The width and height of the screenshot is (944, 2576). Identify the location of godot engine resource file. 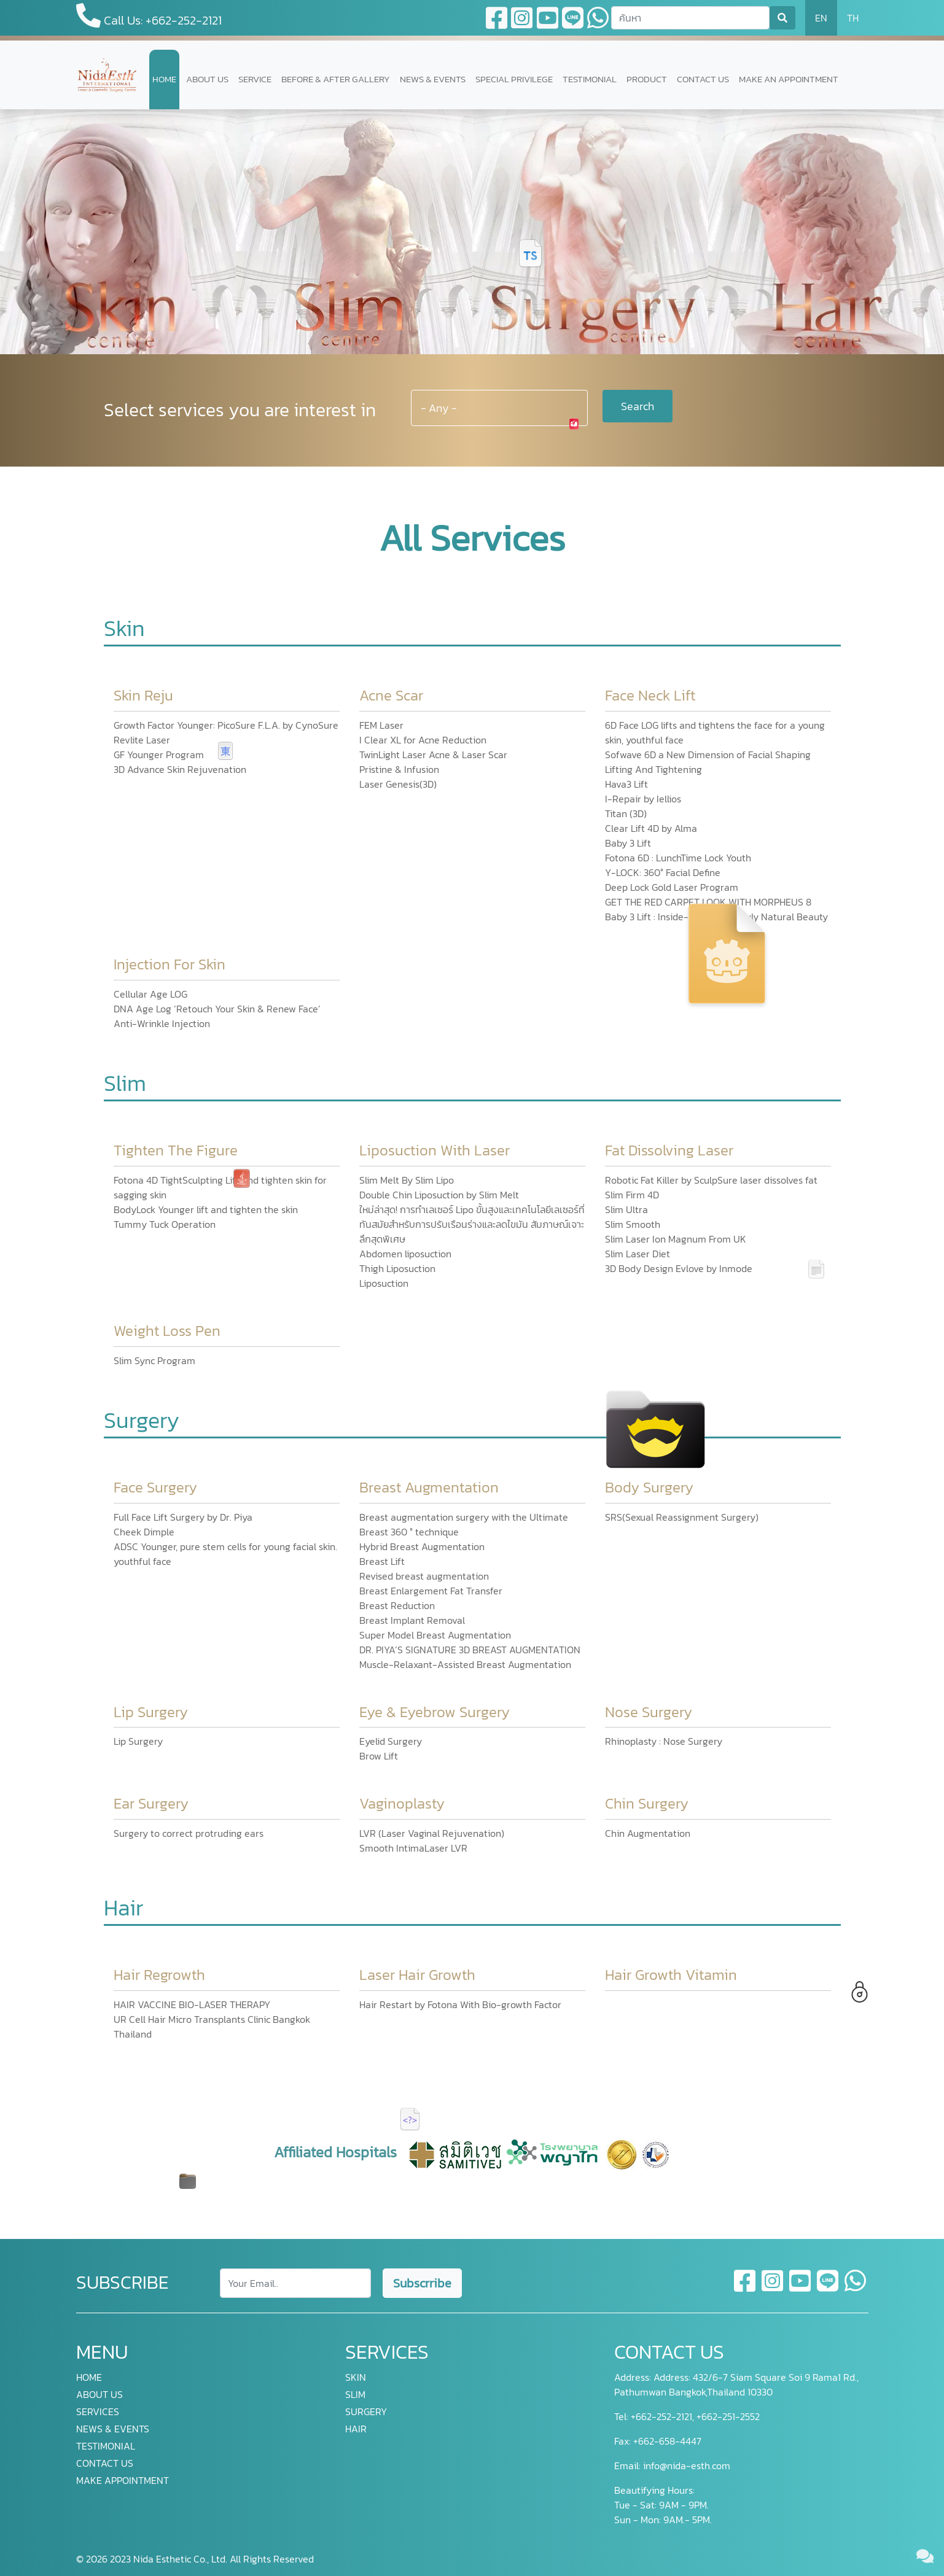
(727, 955).